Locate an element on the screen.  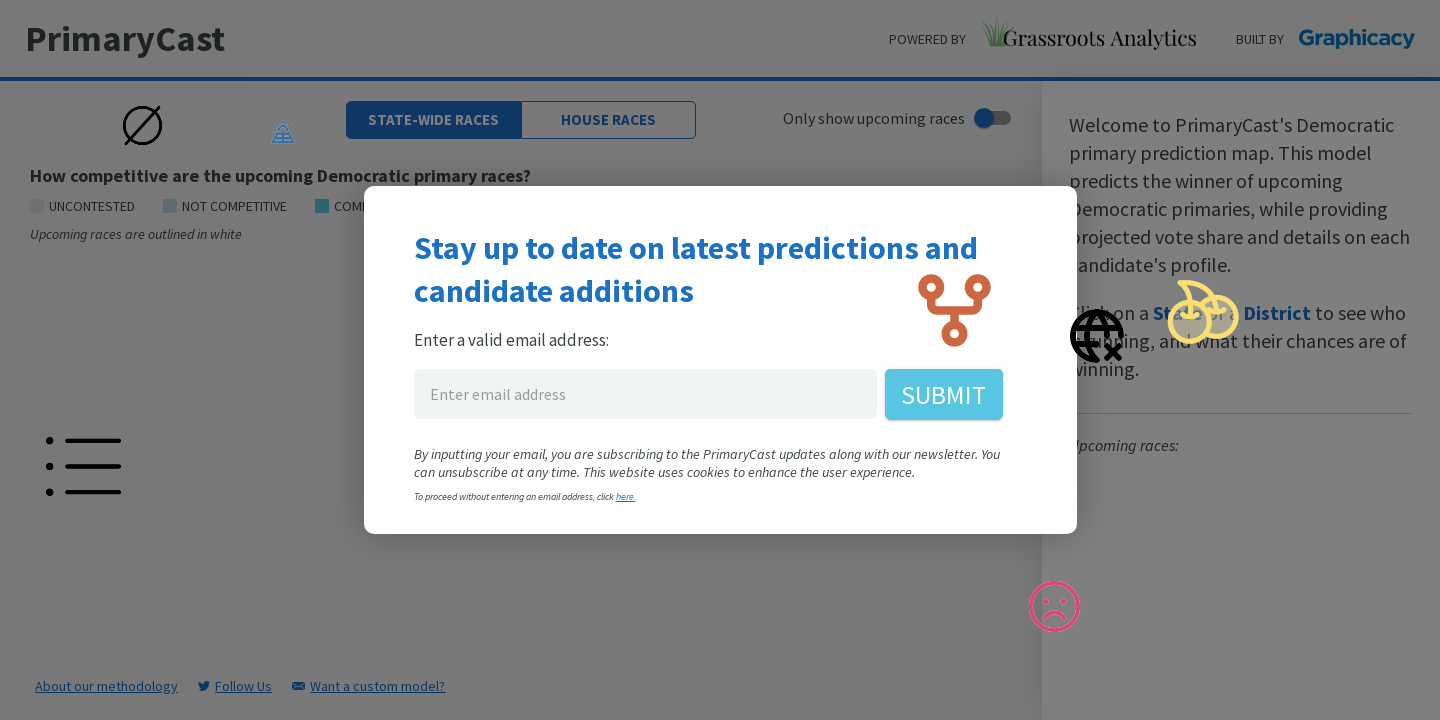
disconnect from the internet is located at coordinates (1097, 336).